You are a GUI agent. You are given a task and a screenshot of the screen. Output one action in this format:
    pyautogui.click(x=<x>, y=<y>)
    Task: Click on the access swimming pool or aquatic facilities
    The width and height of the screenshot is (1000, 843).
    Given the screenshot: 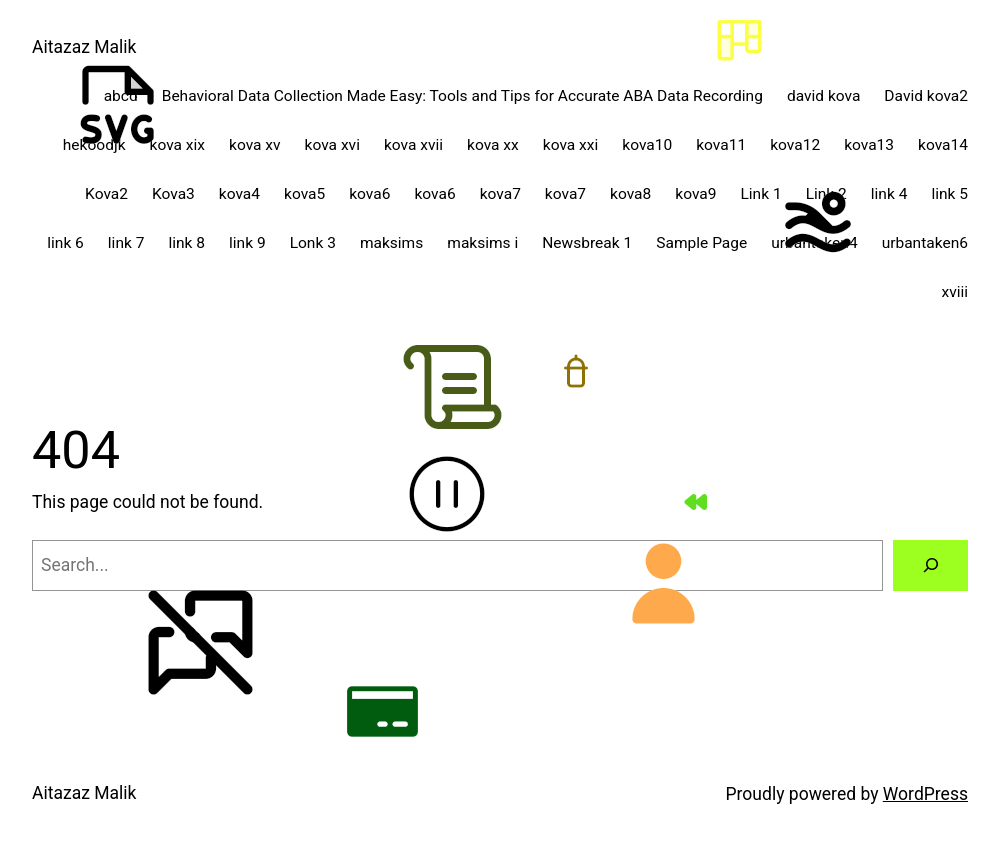 What is the action you would take?
    pyautogui.click(x=818, y=222)
    